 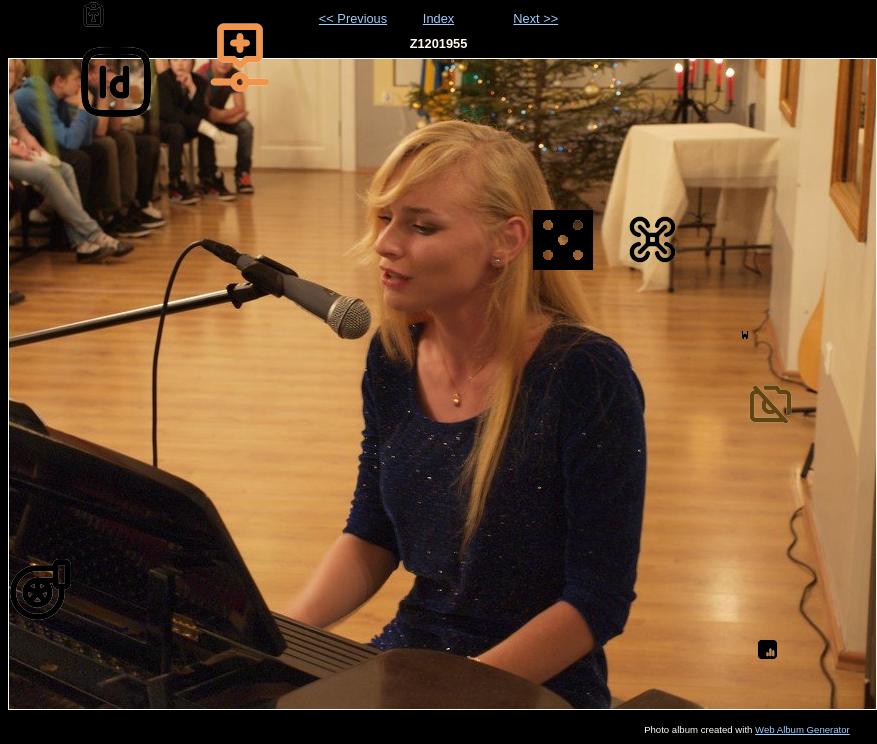 I want to click on access turbocharger or engine performance settings, so click(x=40, y=589).